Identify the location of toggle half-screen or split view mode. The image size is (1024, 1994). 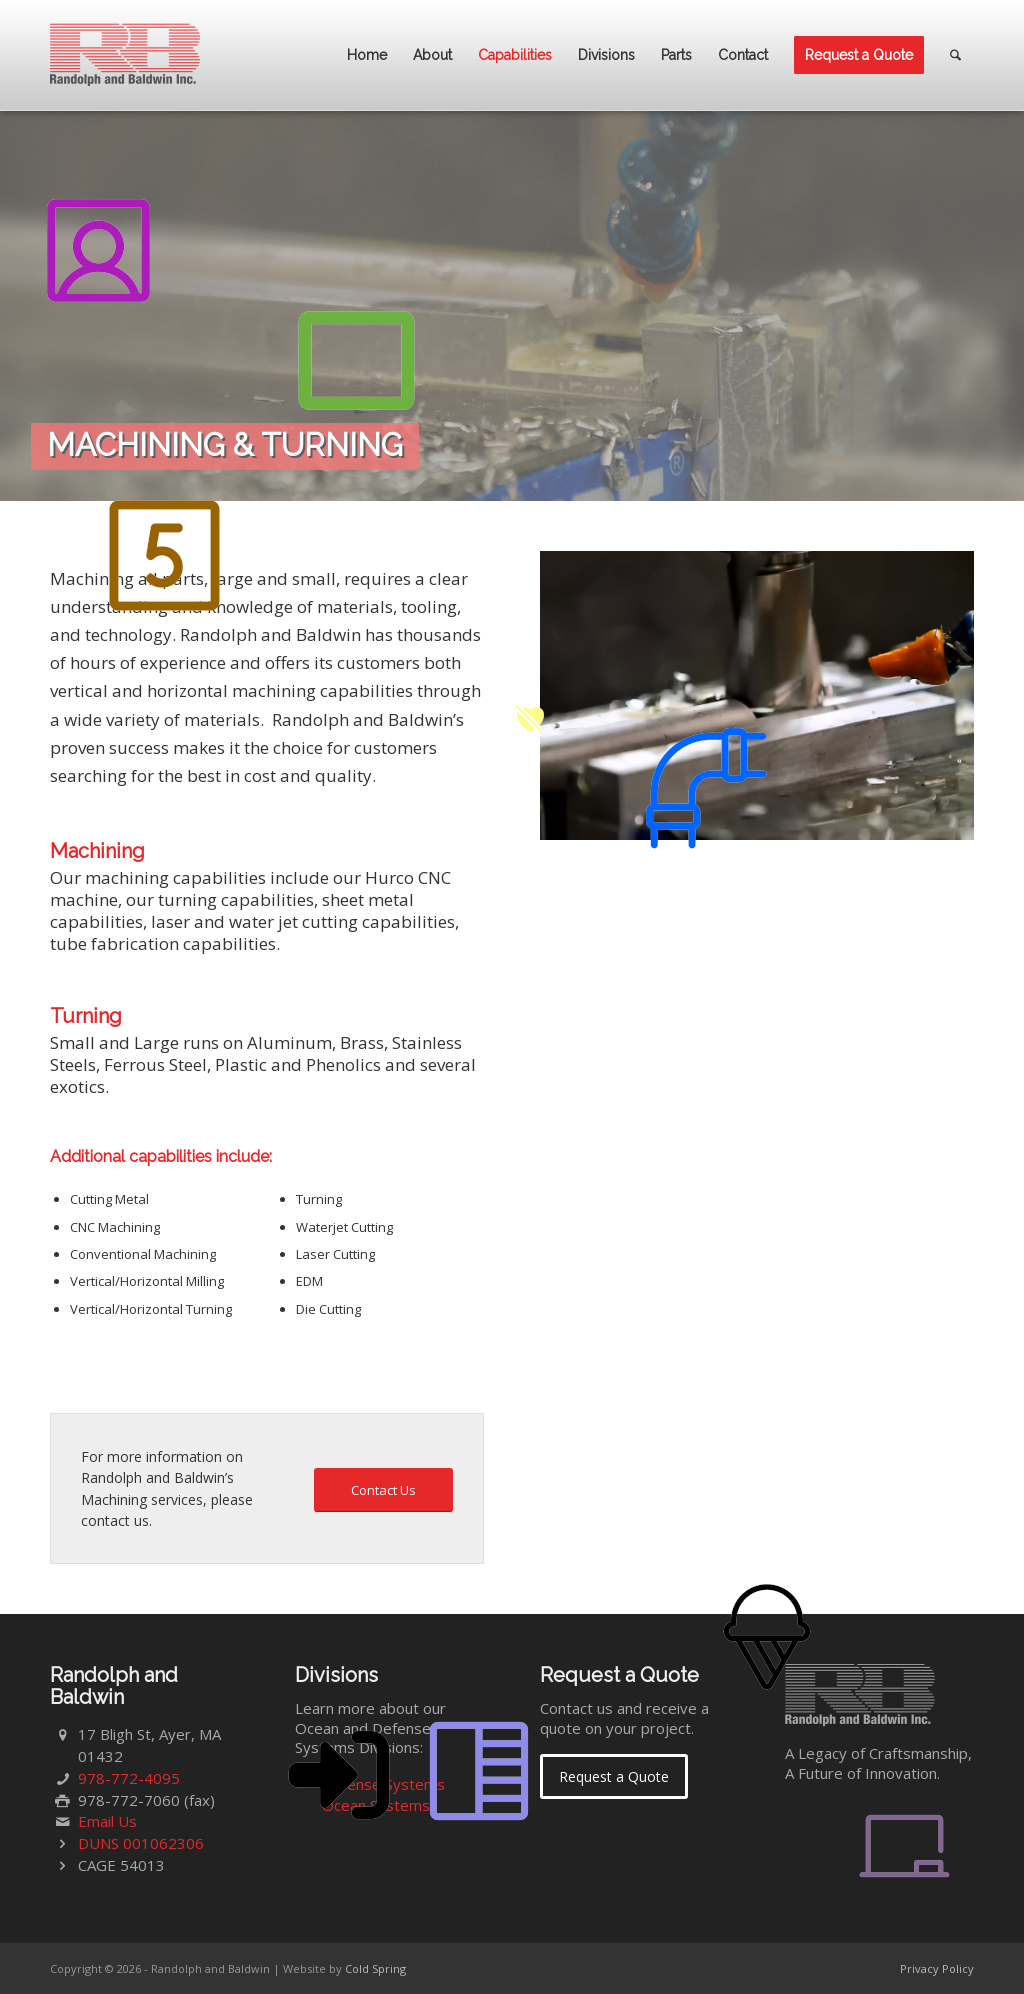
(479, 1771).